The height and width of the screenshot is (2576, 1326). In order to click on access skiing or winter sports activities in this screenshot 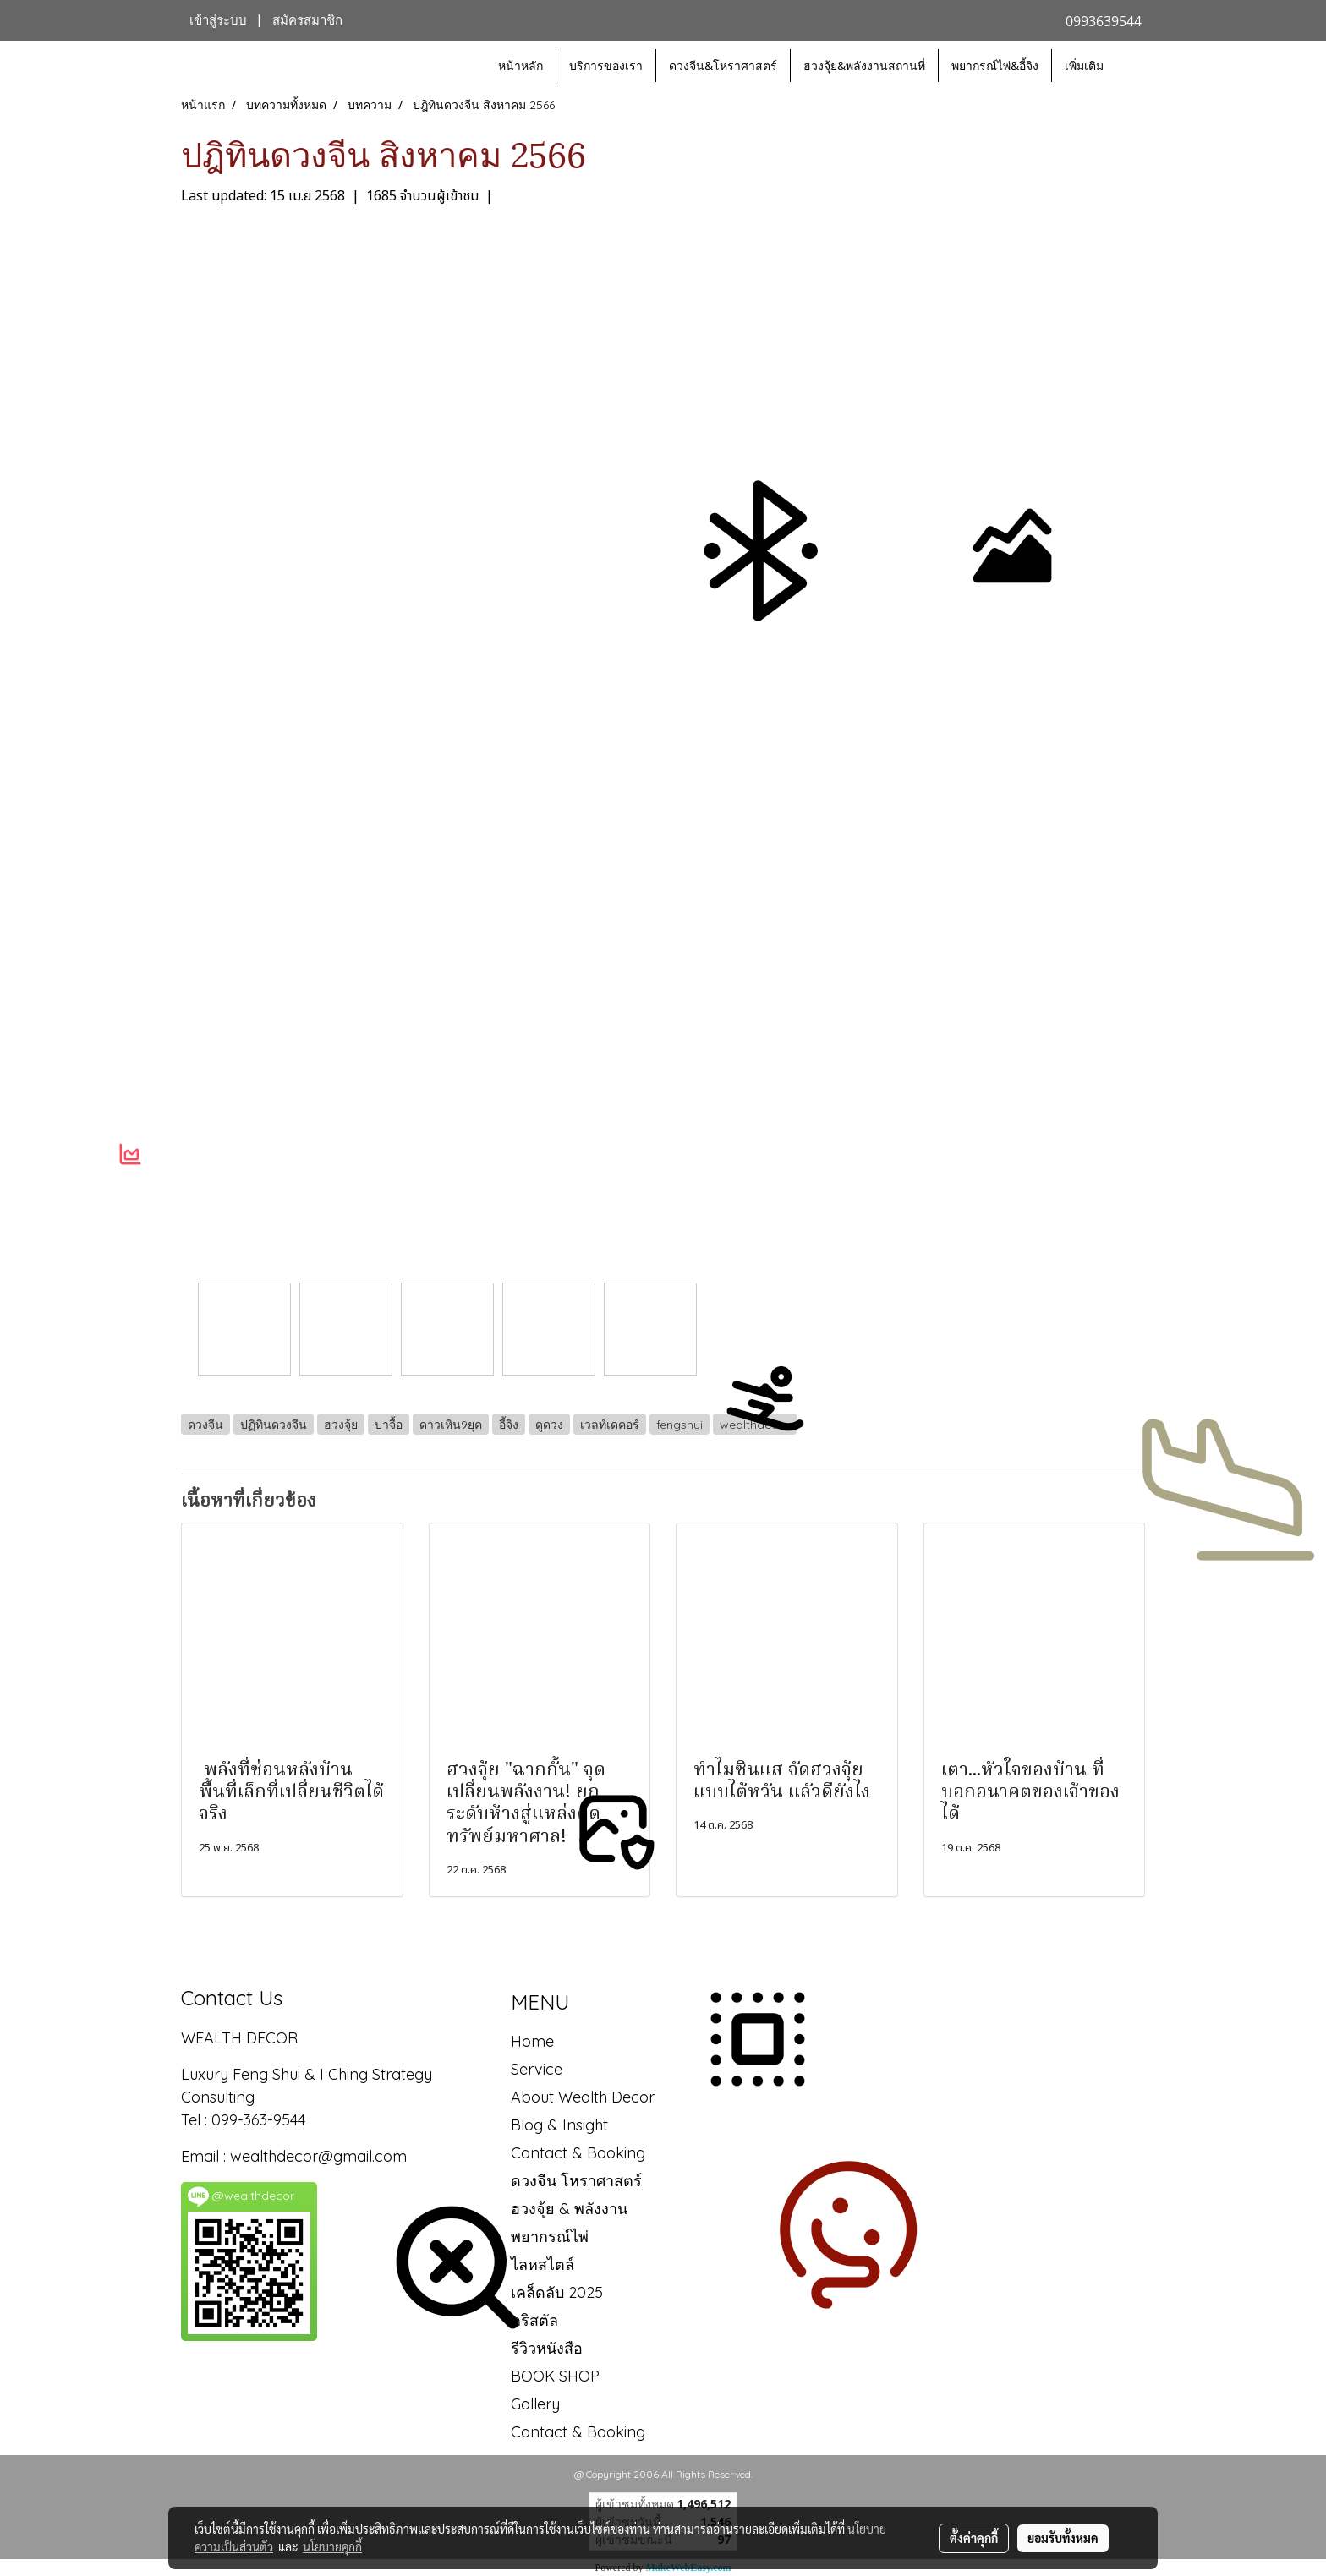, I will do `click(765, 1399)`.